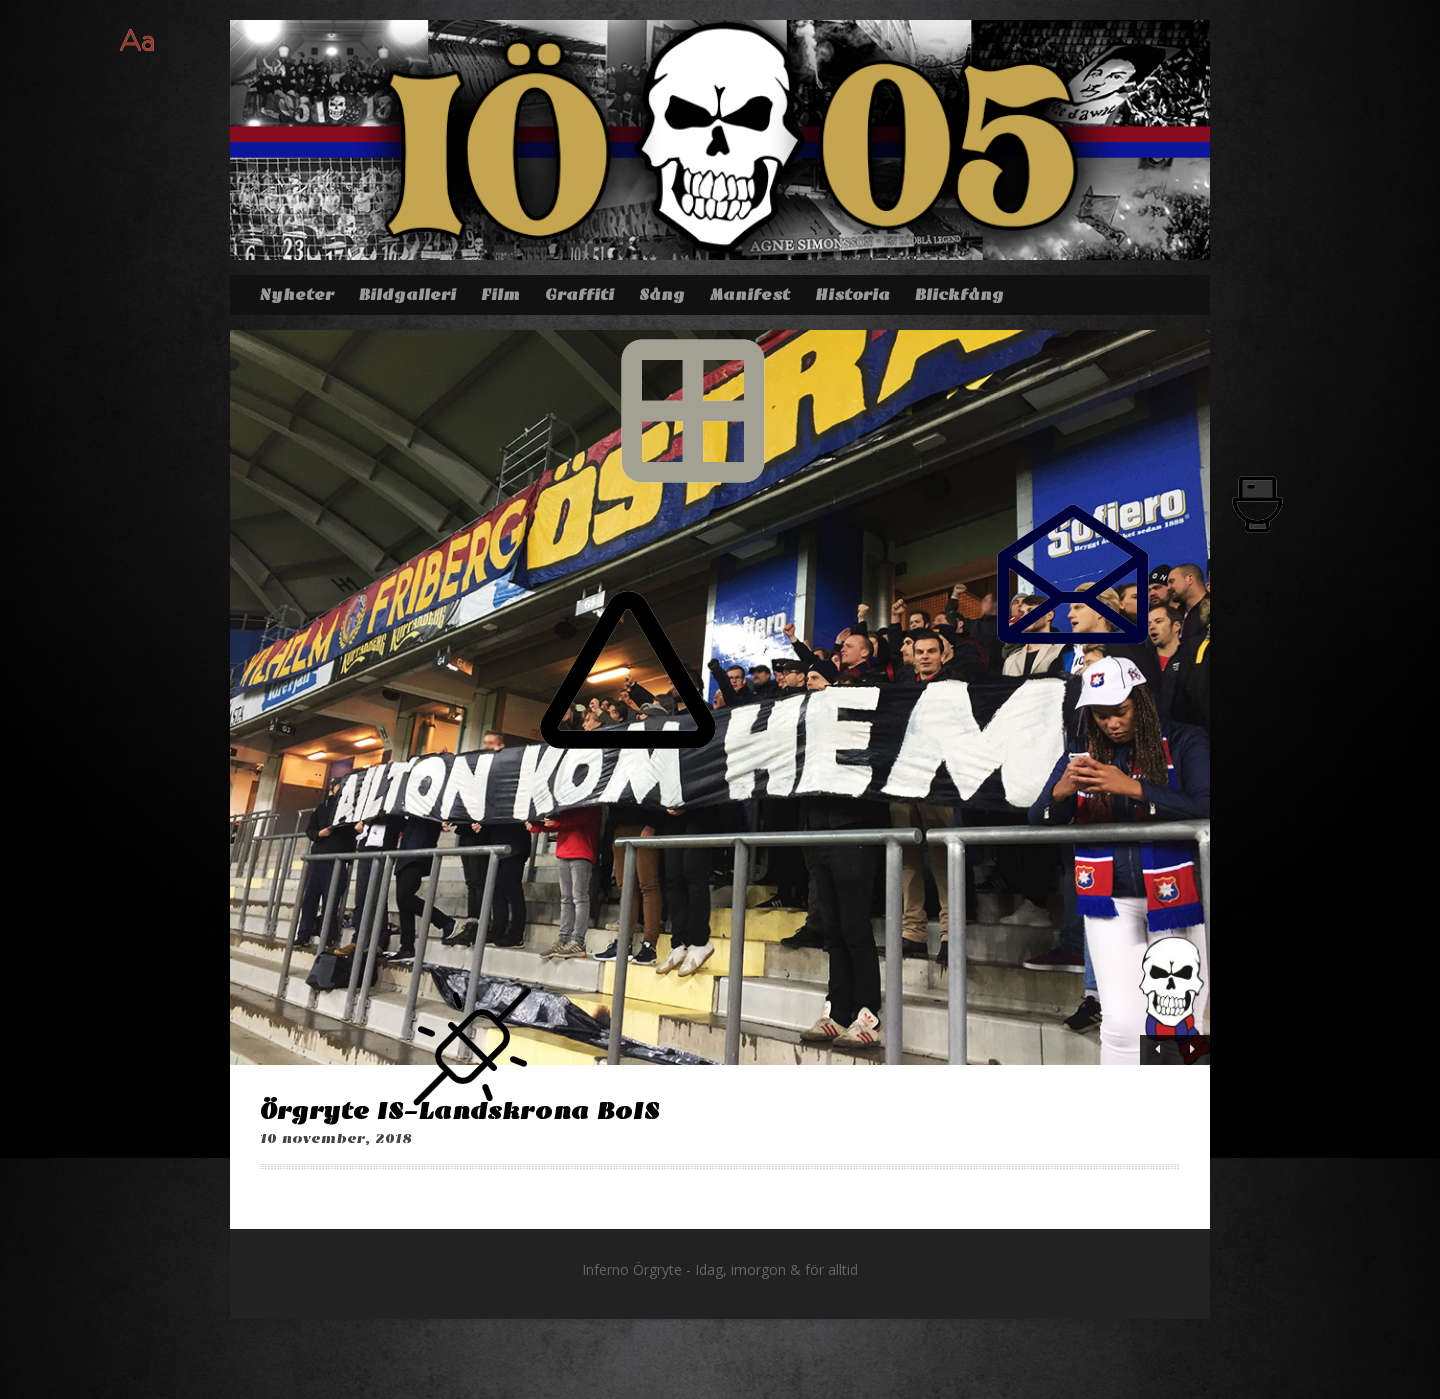 This screenshot has width=1440, height=1399. I want to click on indicates a warning or caution state, so click(628, 673).